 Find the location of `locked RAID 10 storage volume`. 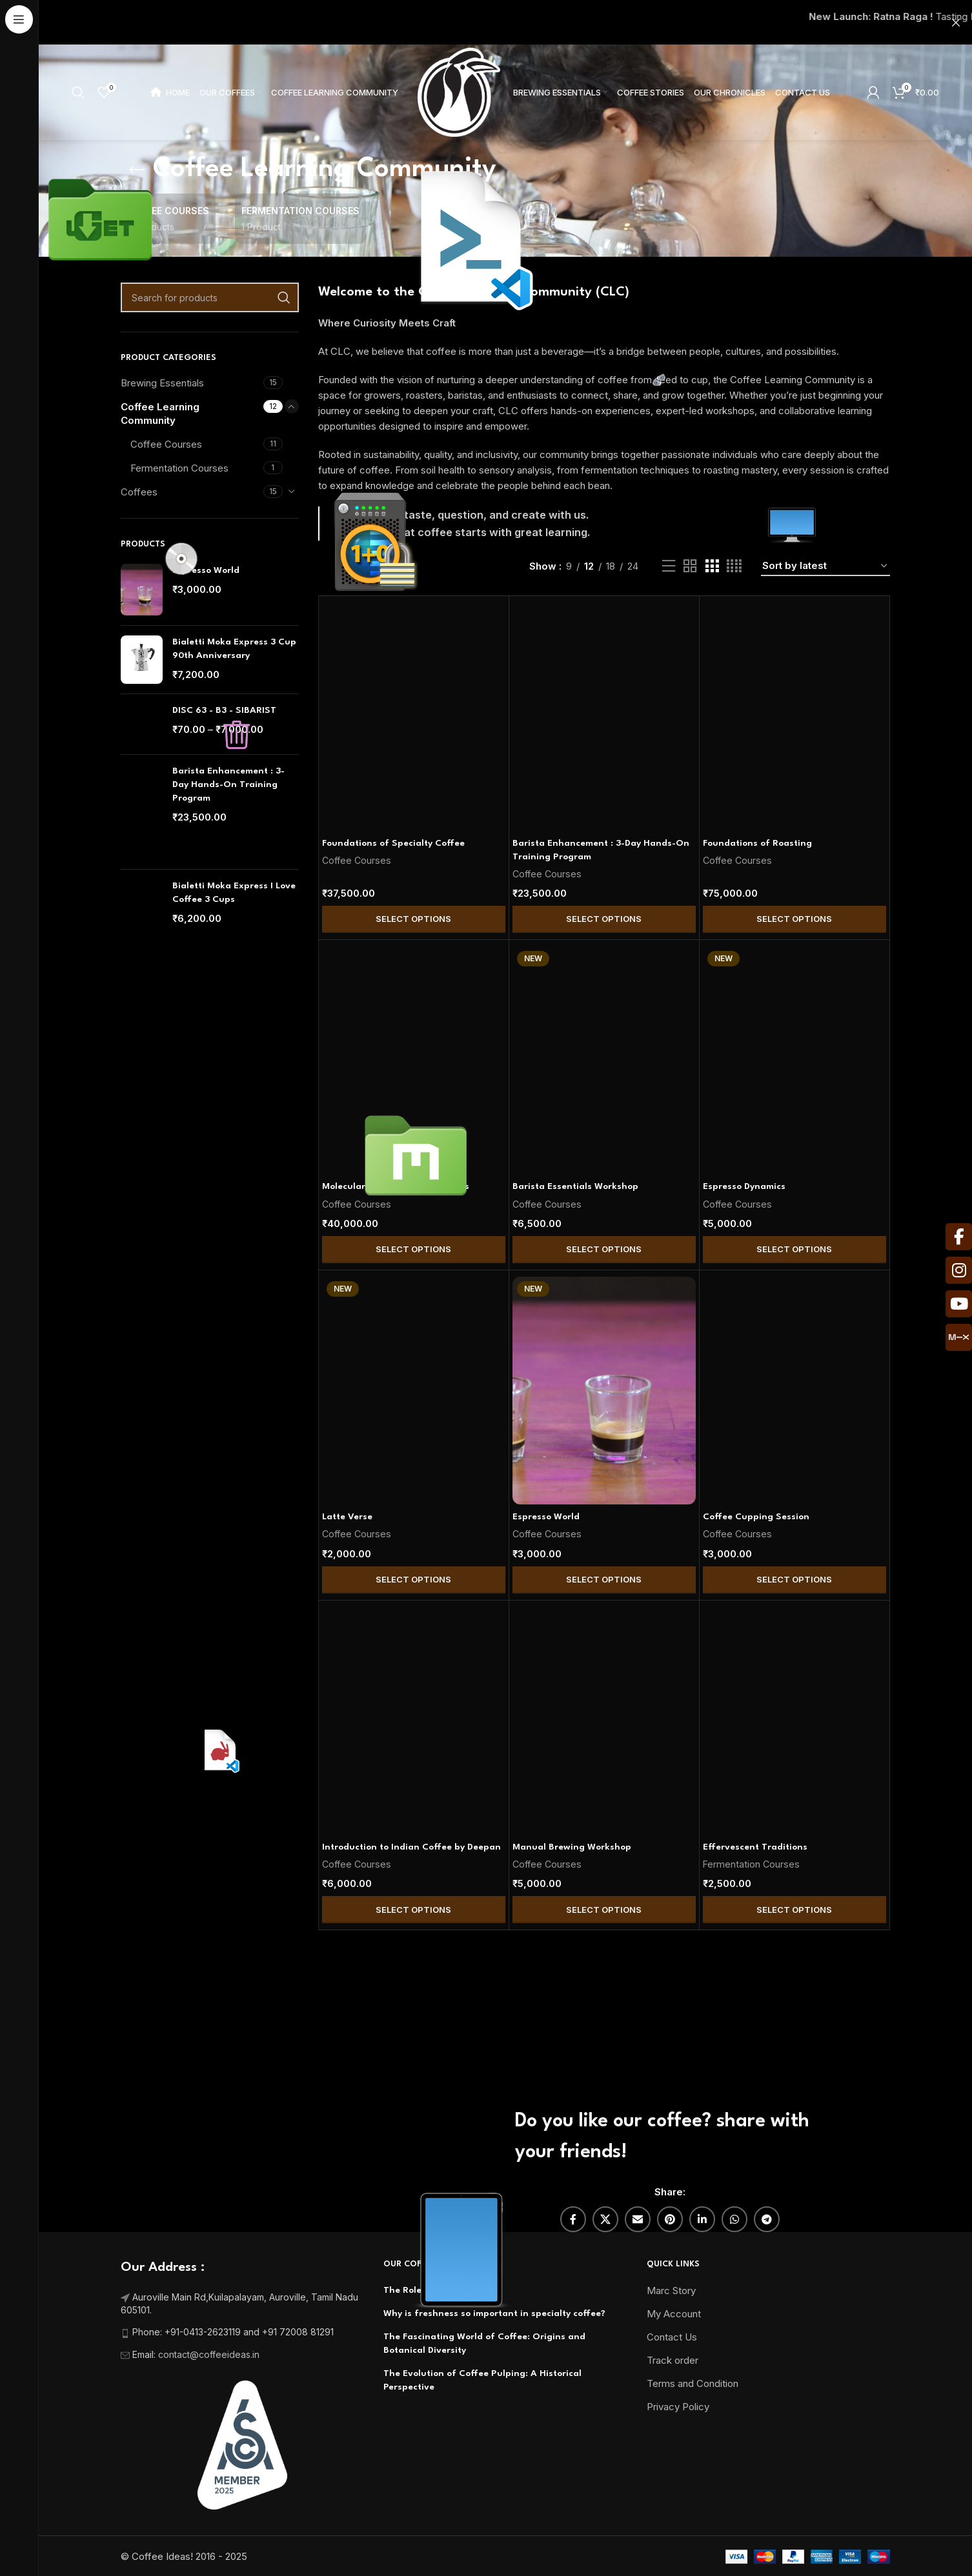

locked RAID 10 storage volume is located at coordinates (370, 541).